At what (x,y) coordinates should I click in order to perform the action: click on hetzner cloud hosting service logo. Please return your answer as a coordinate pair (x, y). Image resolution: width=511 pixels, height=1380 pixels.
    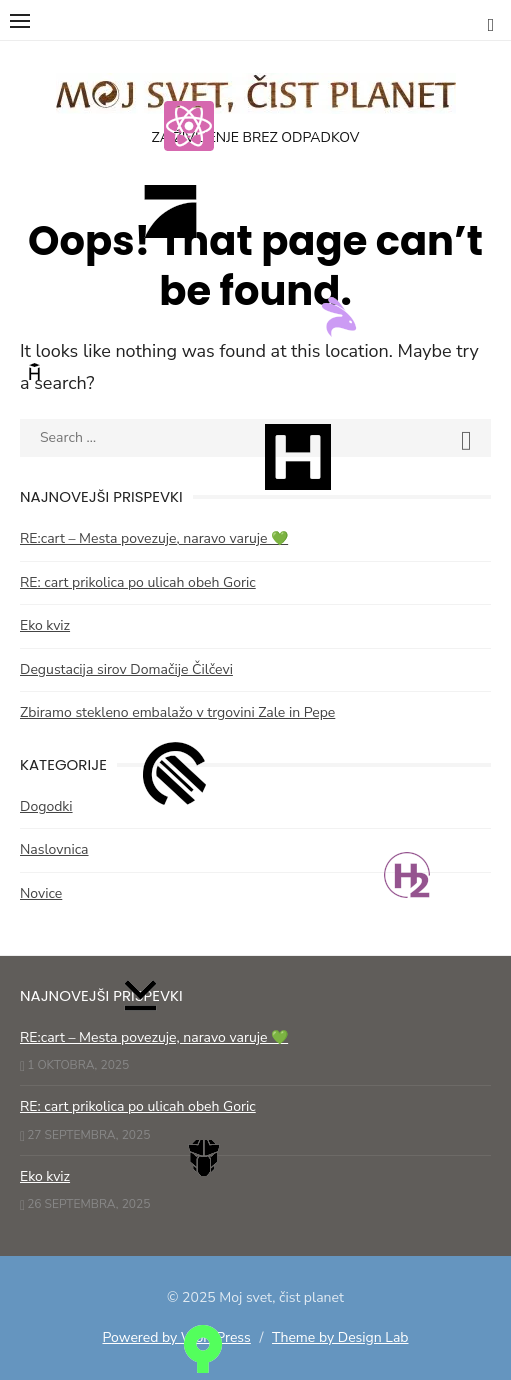
    Looking at the image, I should click on (298, 457).